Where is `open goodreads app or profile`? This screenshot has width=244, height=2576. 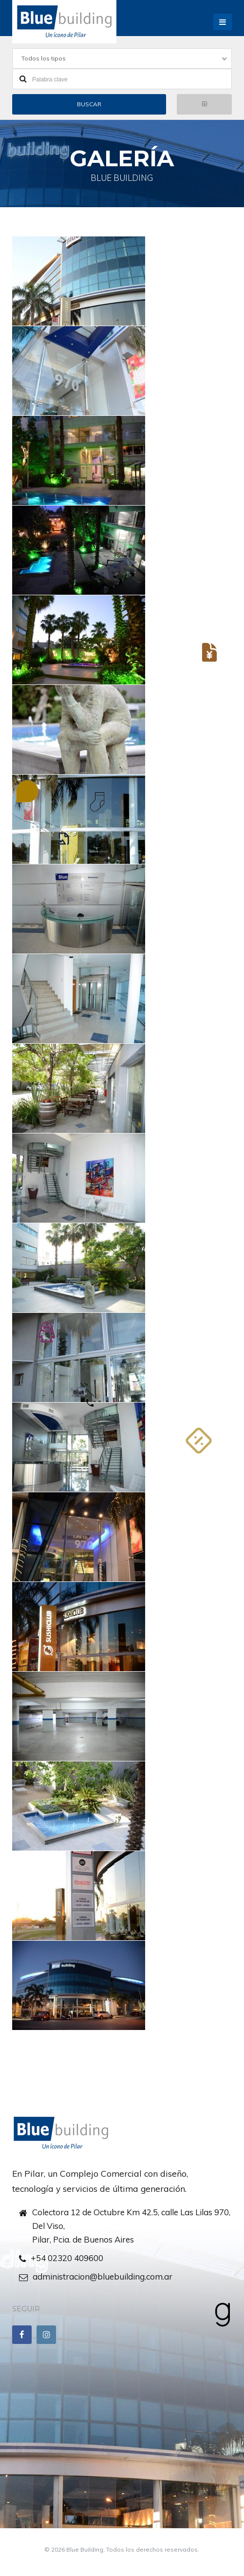
open goodreads app or profile is located at coordinates (223, 2315).